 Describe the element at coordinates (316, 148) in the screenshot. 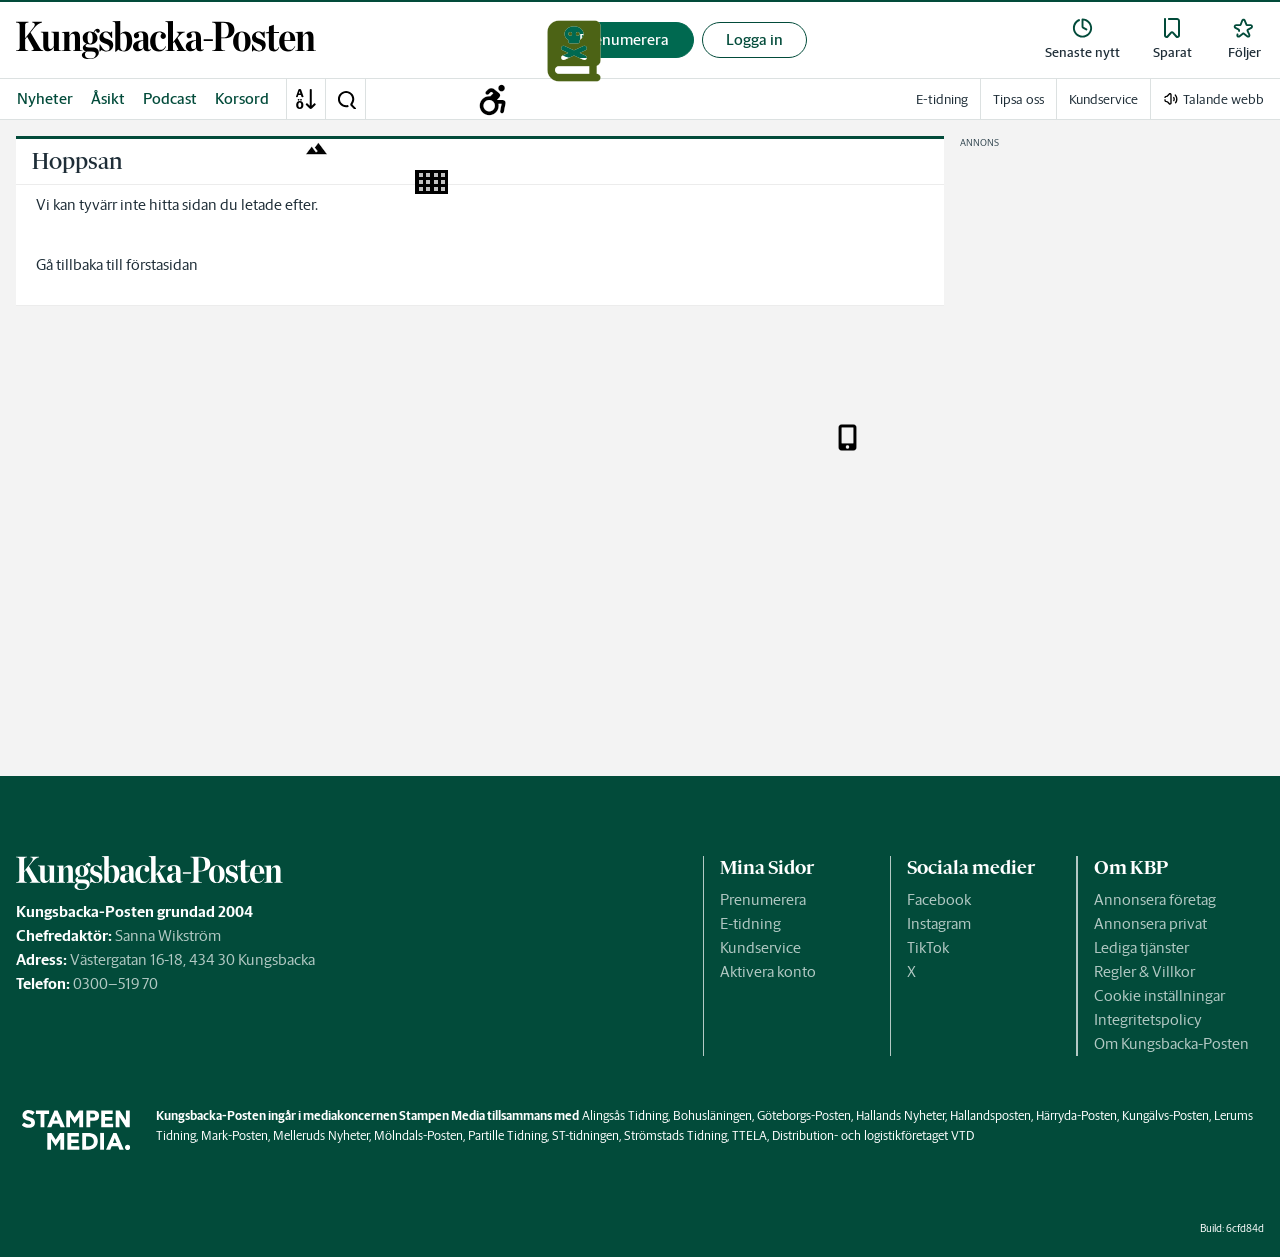

I see `view landscape or nature photos` at that location.